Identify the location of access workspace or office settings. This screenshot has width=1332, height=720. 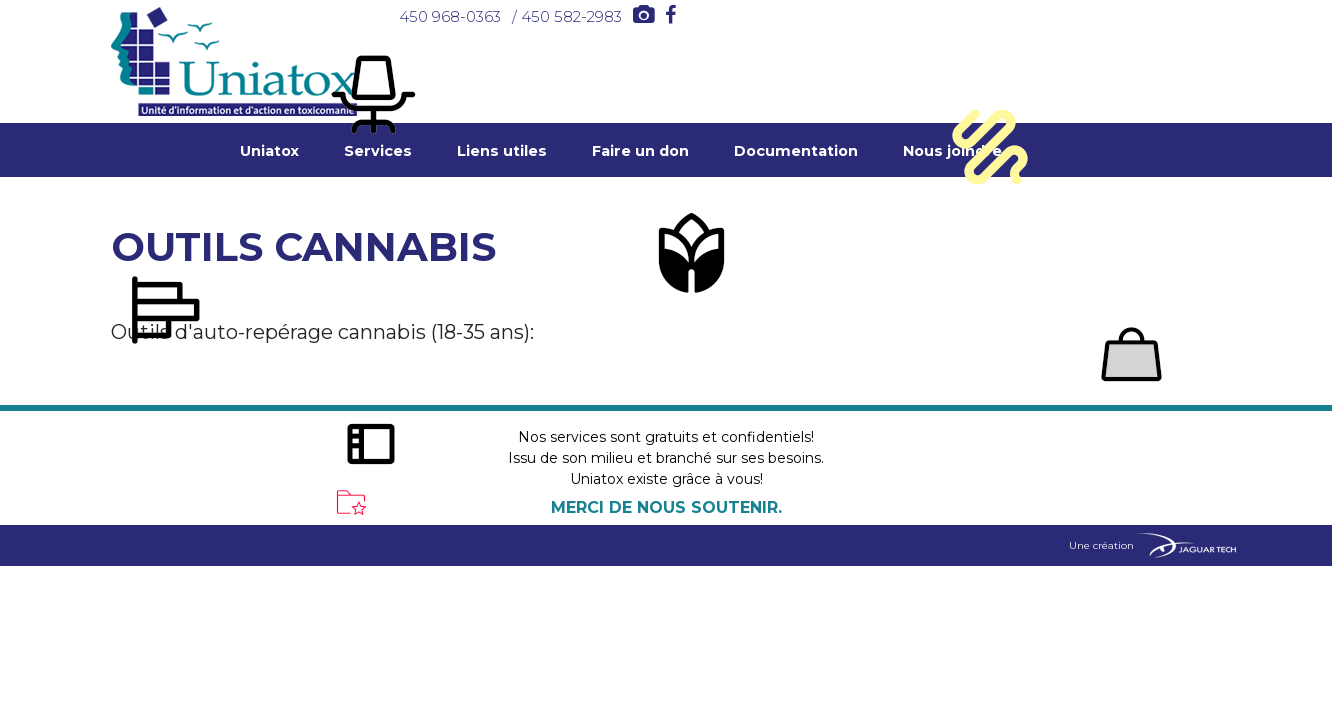
(373, 94).